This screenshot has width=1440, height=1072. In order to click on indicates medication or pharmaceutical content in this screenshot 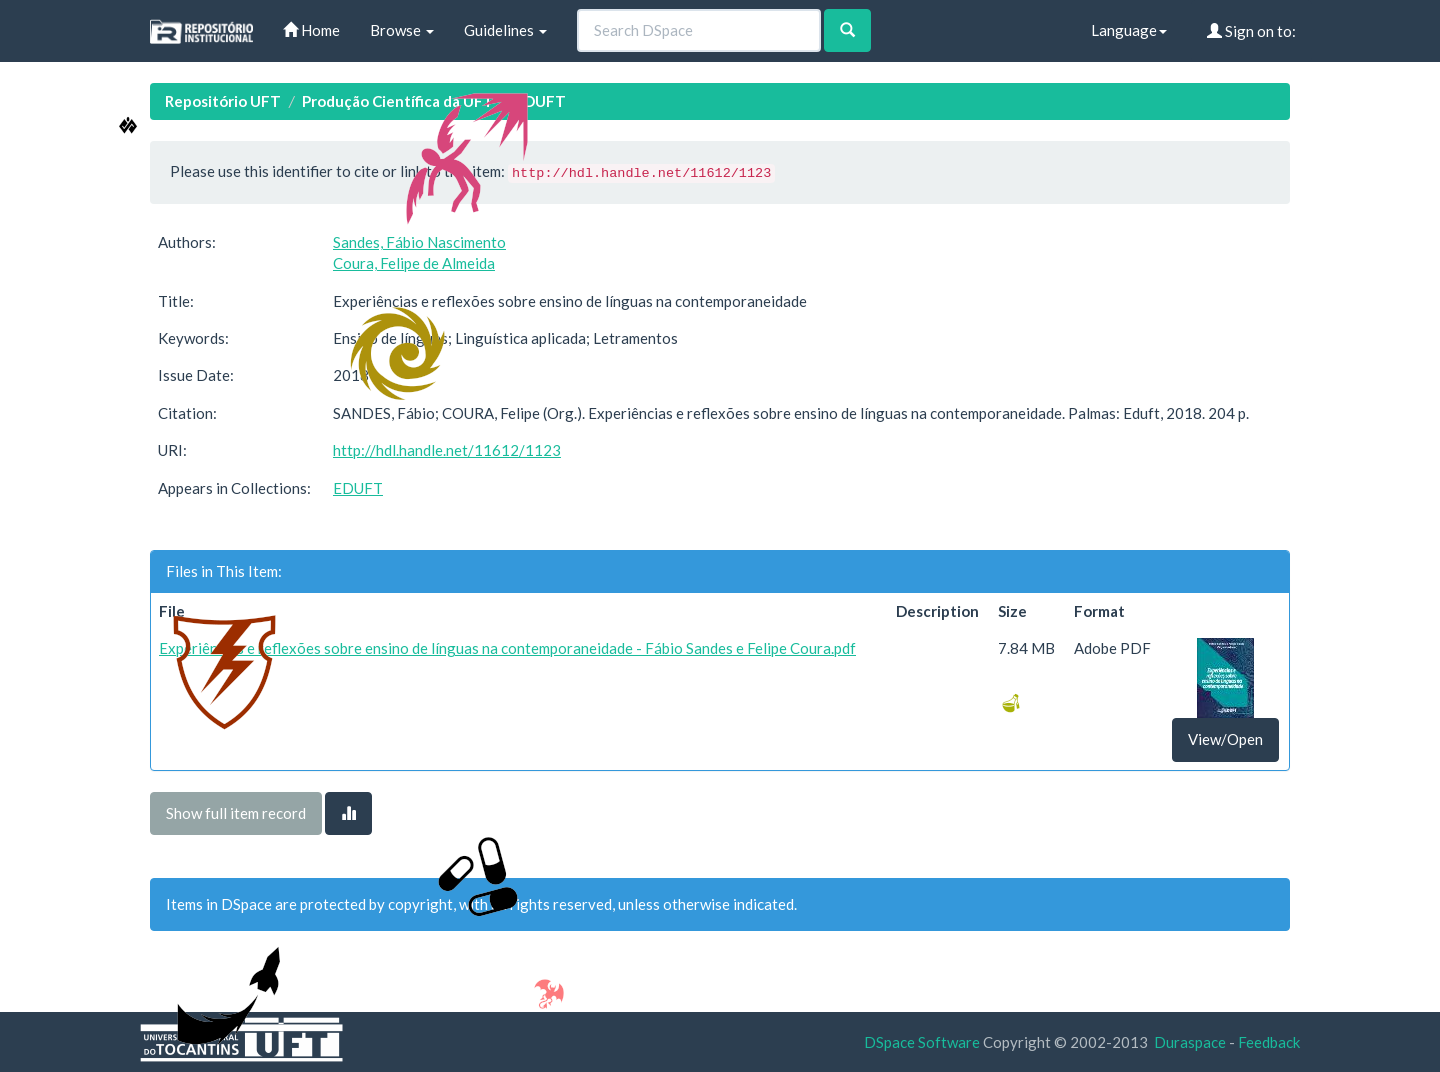, I will do `click(477, 876)`.